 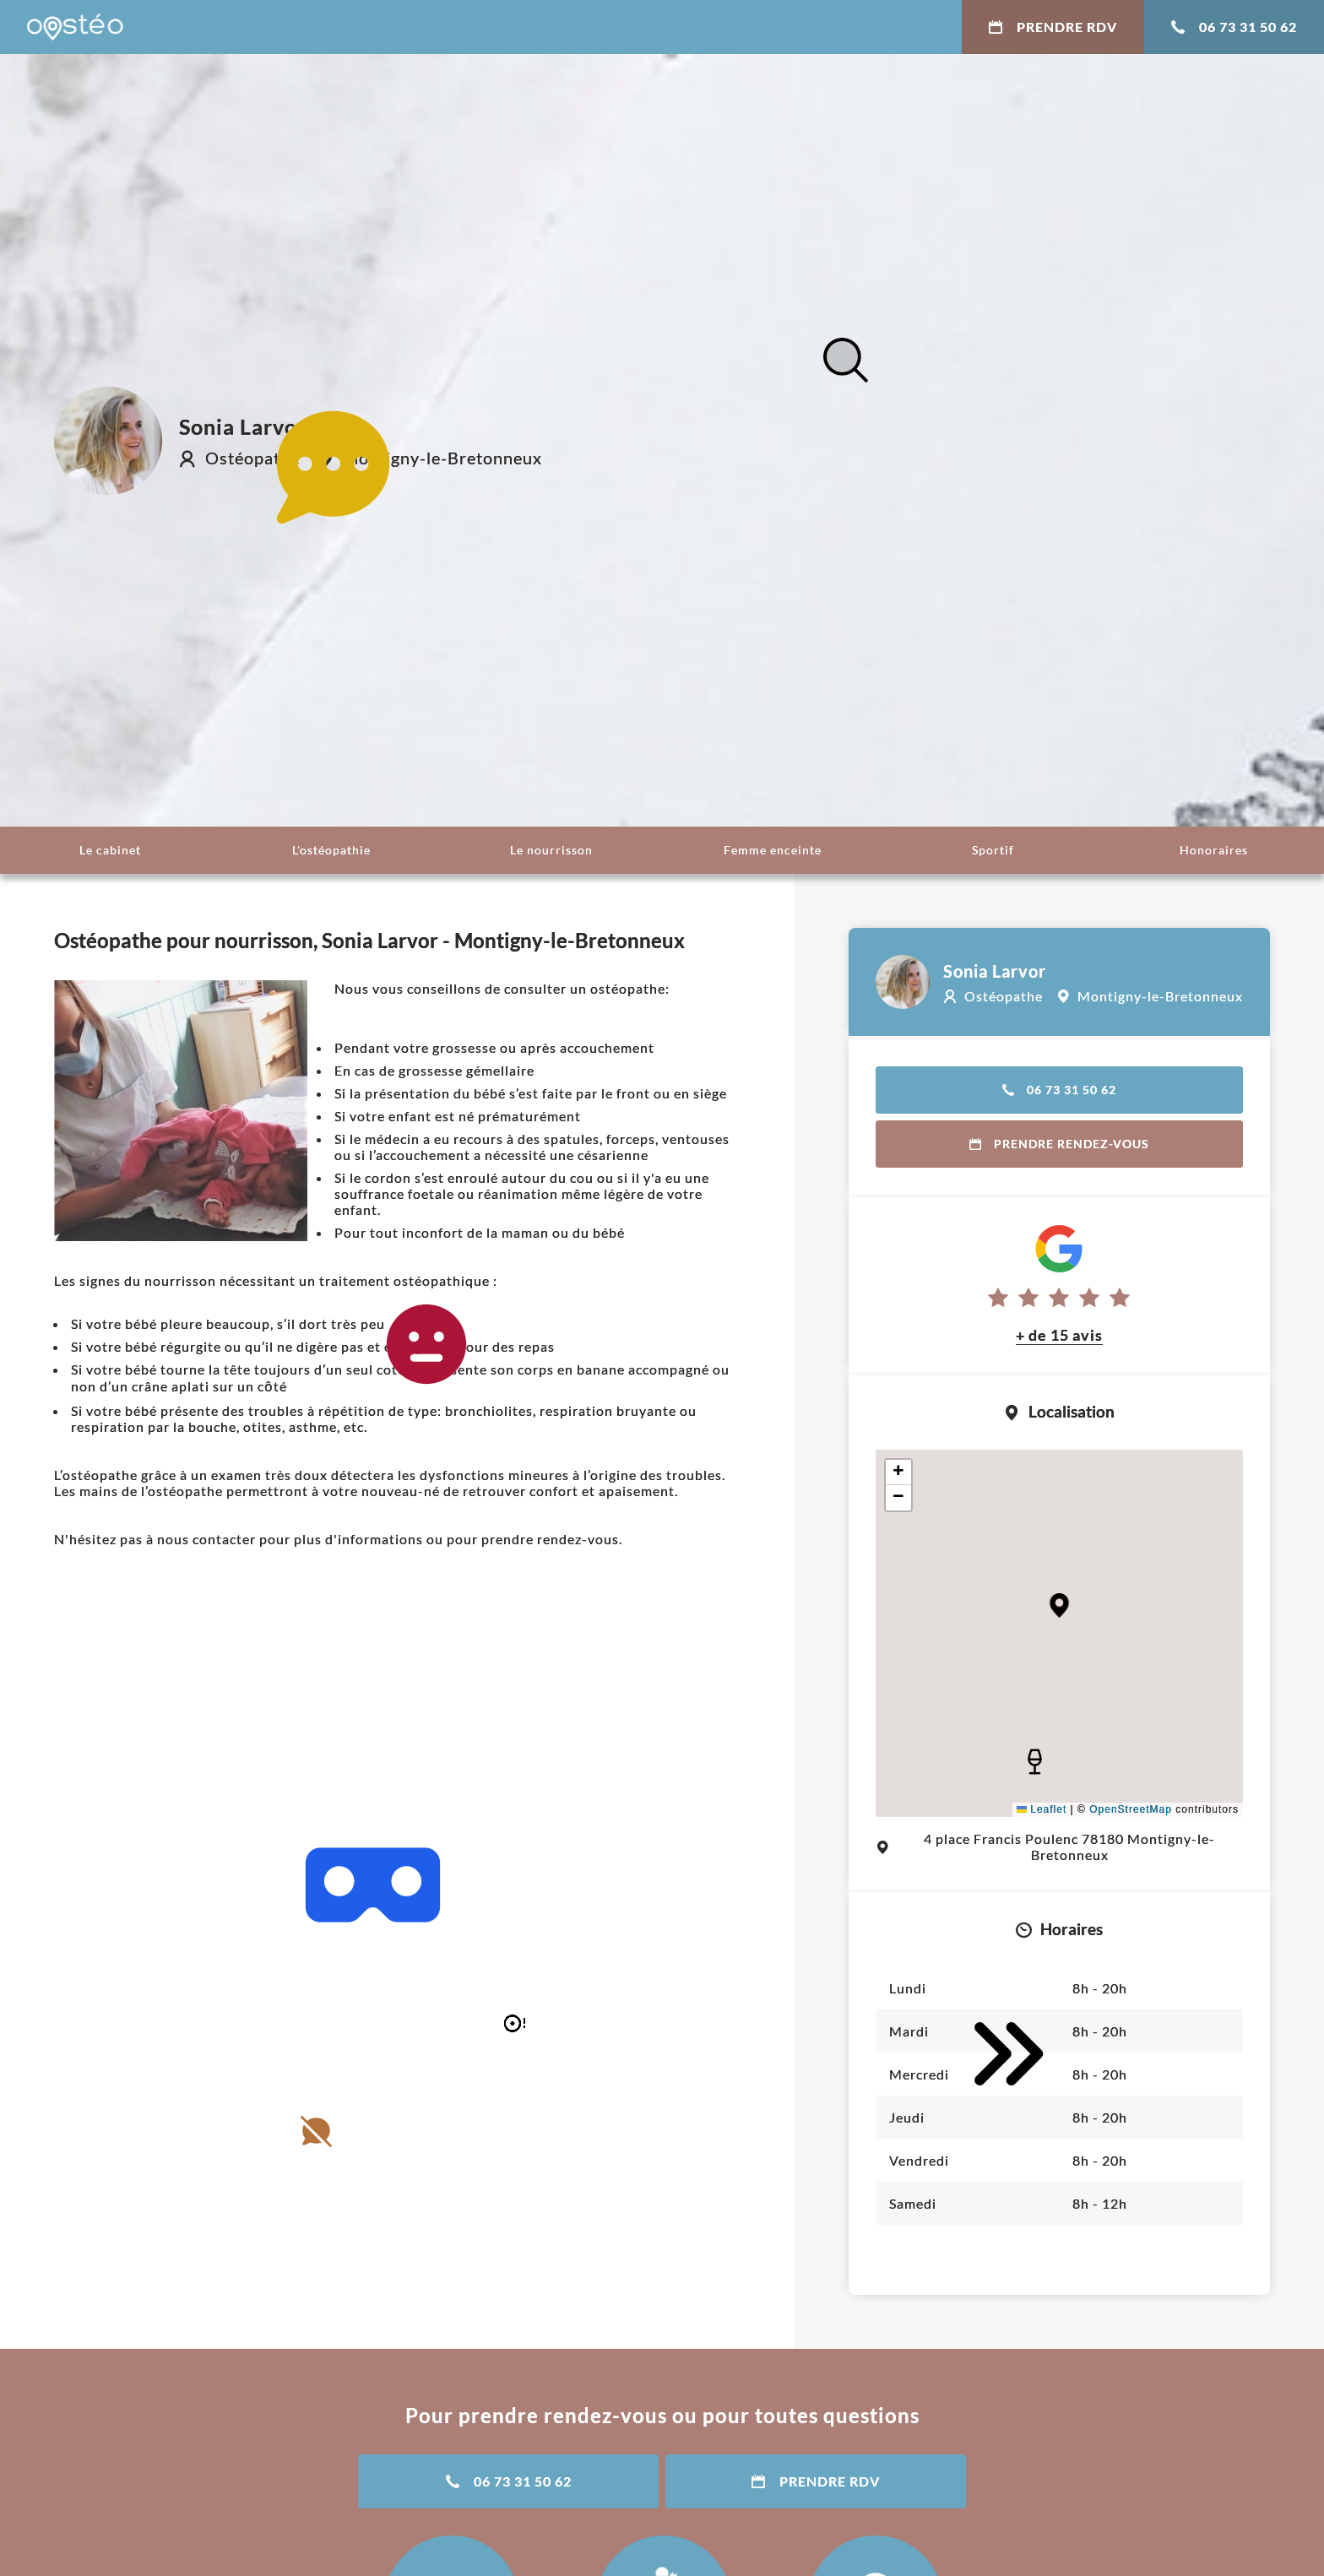 What do you see at coordinates (1006, 2053) in the screenshot?
I see `skip forward or advance to next item` at bounding box center [1006, 2053].